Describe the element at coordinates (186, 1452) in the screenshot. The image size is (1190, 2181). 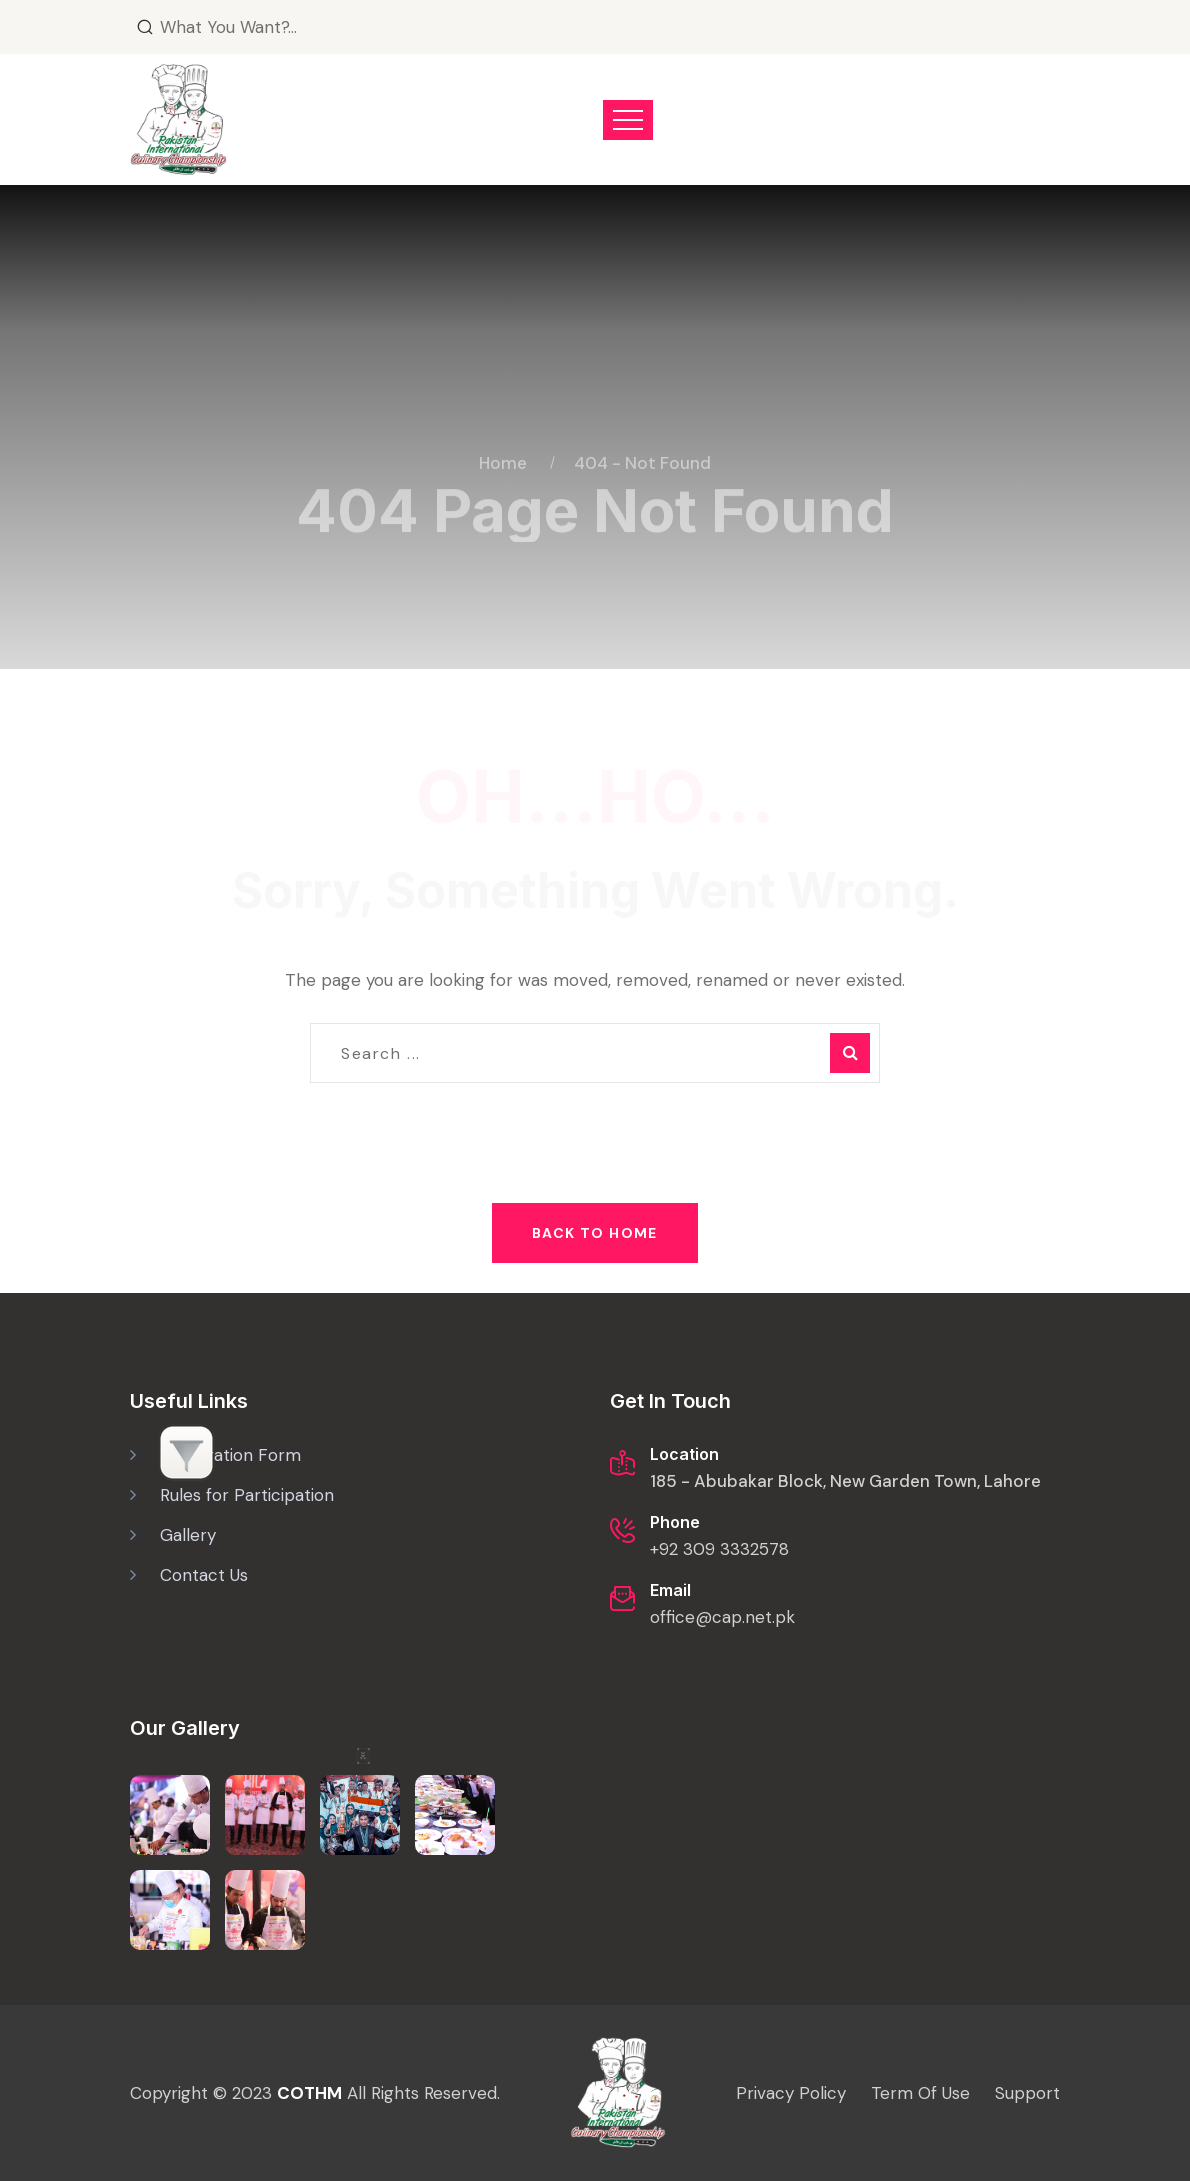
I see `open filter or sorting preferences` at that location.